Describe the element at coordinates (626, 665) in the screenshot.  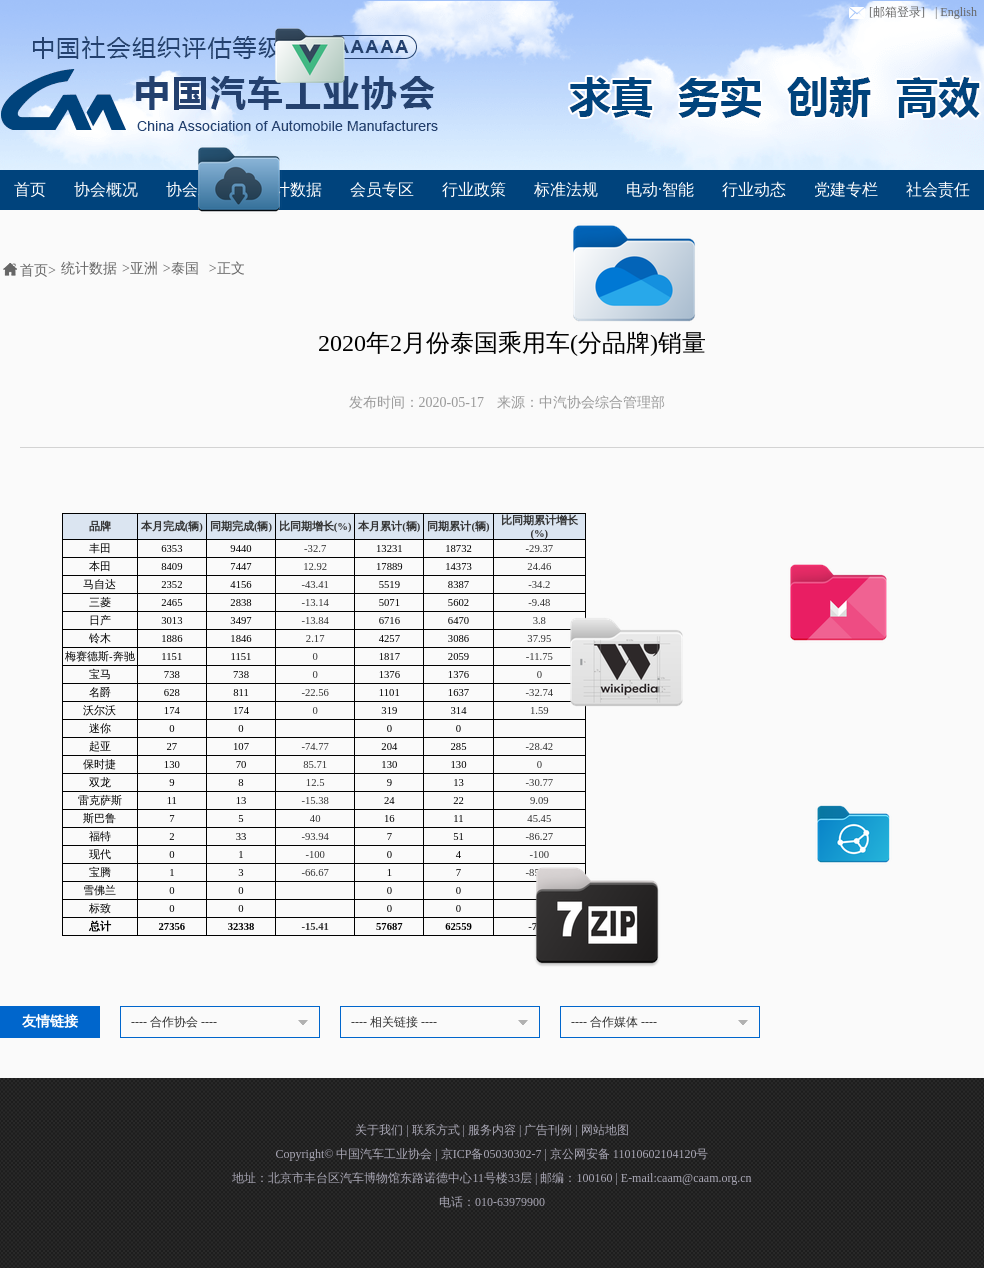
I see `open folder containing saved wikipedia articles` at that location.